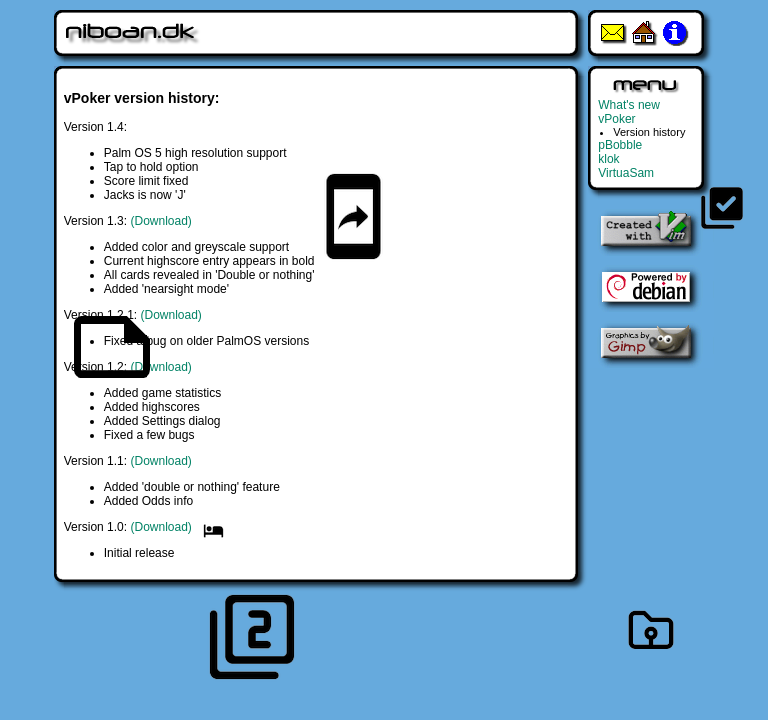  What do you see at coordinates (651, 631) in the screenshot?
I see `access root directory` at bounding box center [651, 631].